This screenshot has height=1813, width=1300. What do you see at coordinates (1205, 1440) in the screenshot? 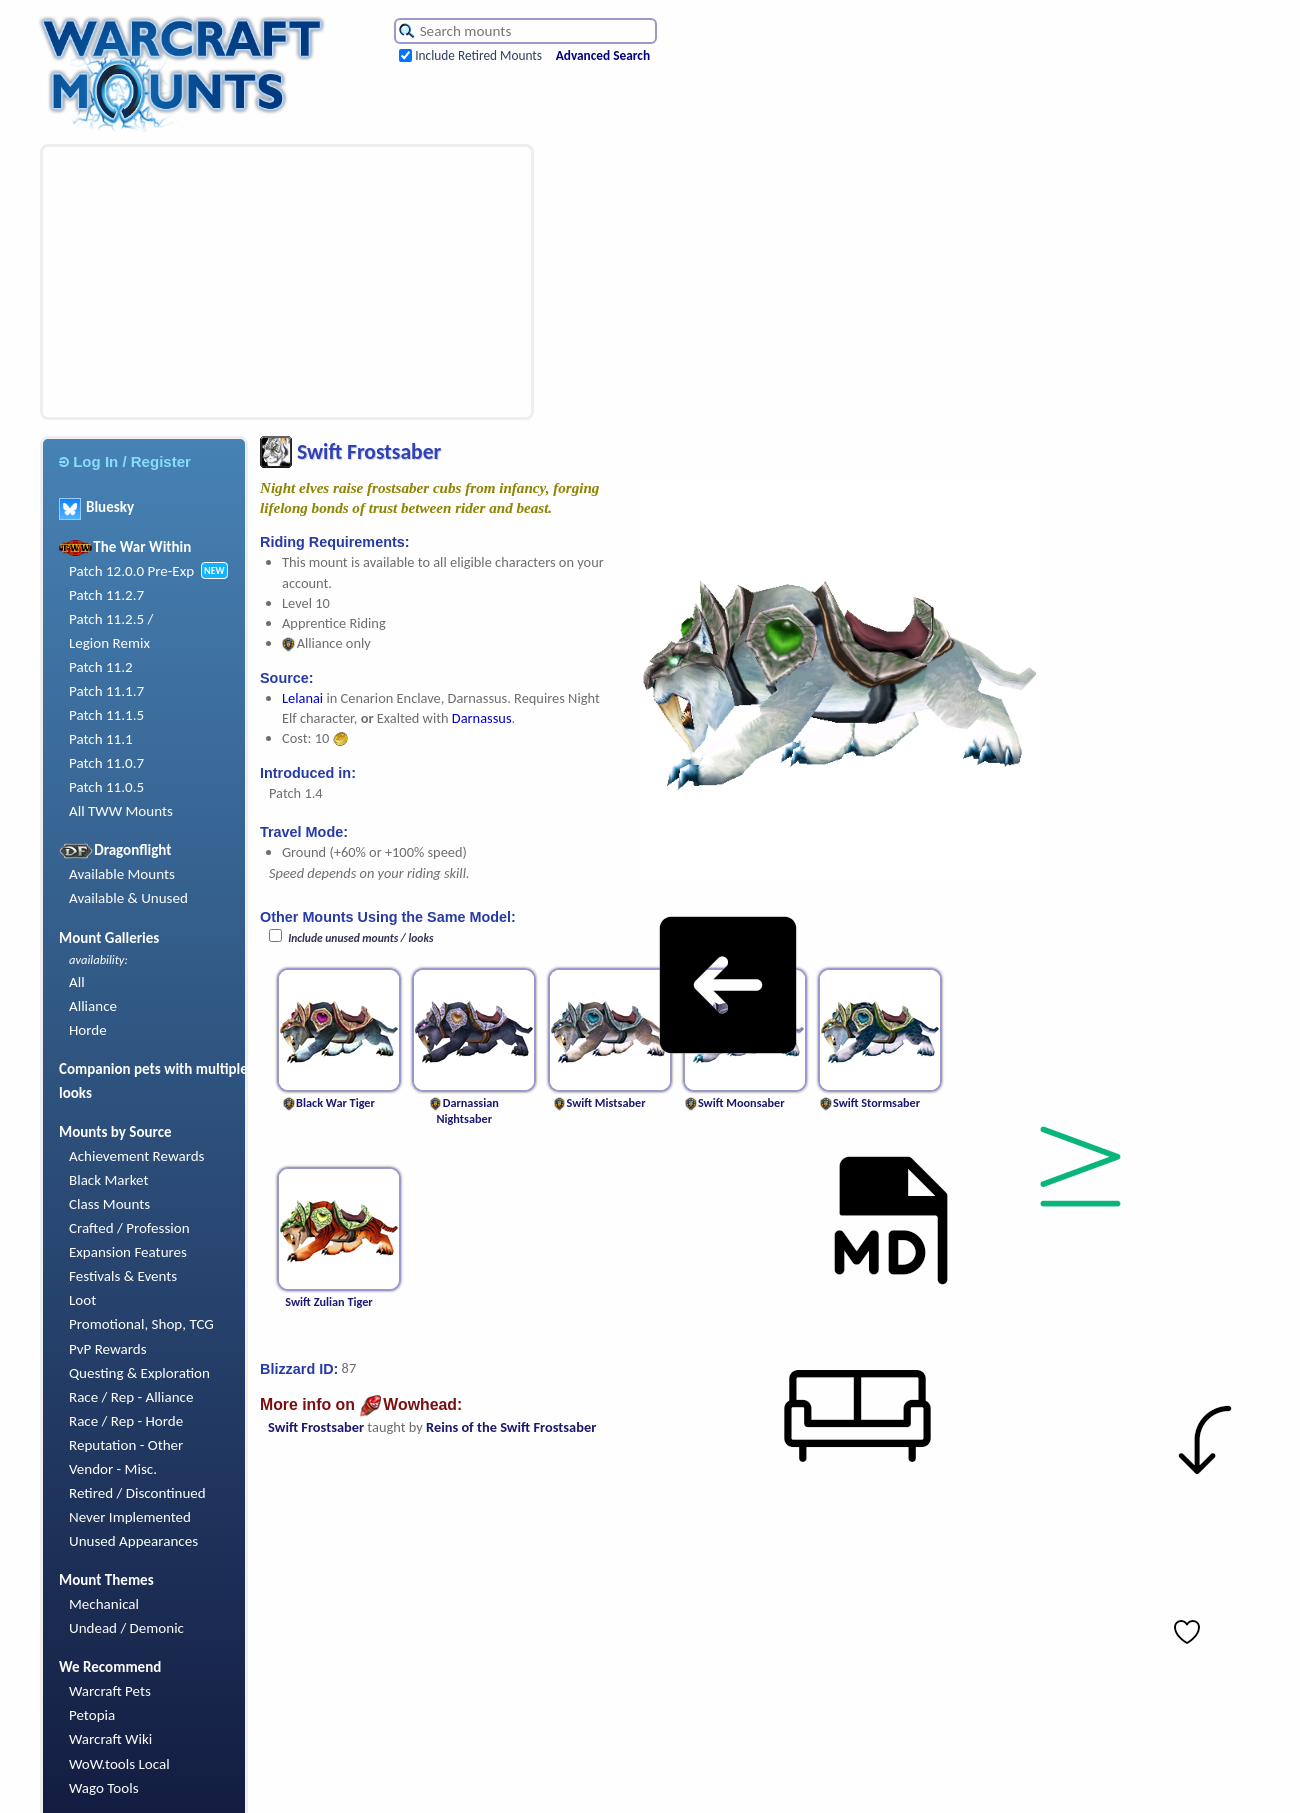
I see `go back and down in navigation` at bounding box center [1205, 1440].